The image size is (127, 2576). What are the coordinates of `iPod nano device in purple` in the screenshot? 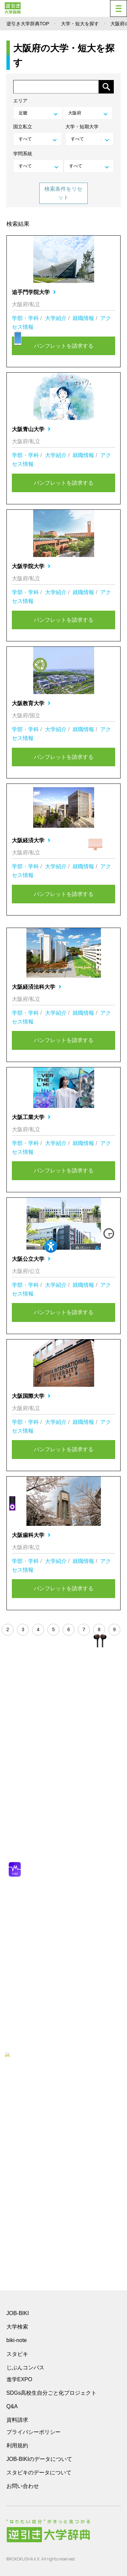 It's located at (12, 1504).